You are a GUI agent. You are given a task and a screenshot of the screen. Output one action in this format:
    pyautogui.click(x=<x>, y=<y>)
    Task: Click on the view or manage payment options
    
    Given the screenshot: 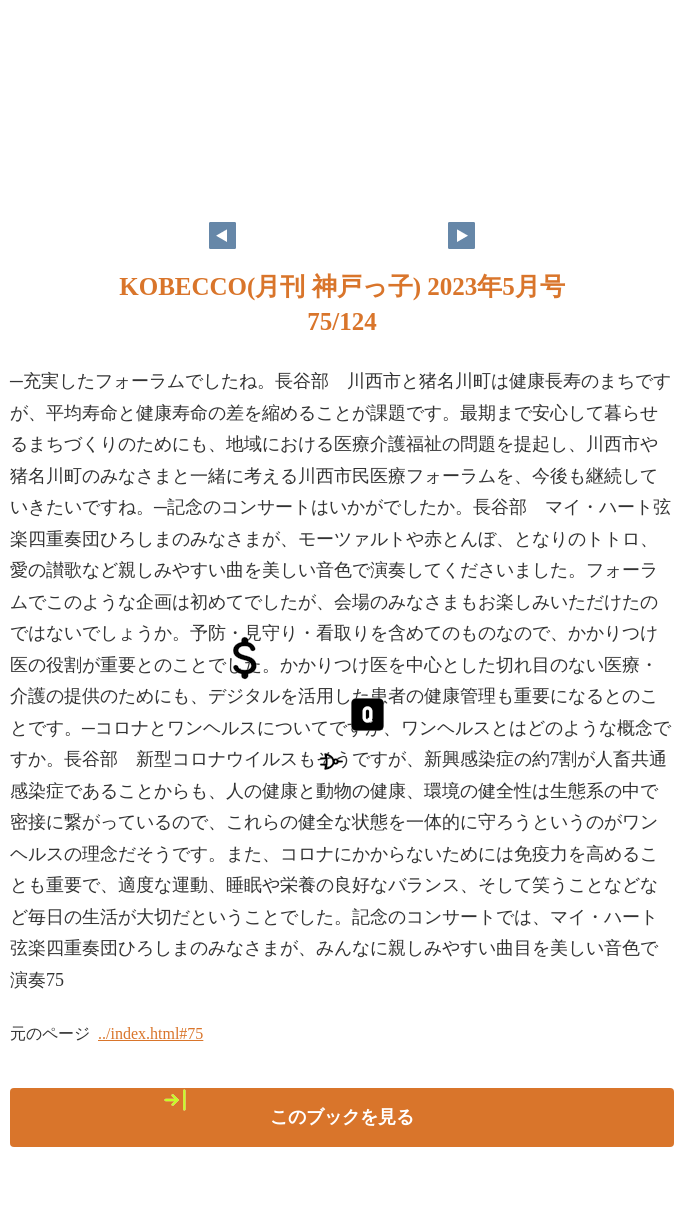 What is the action you would take?
    pyautogui.click(x=246, y=658)
    